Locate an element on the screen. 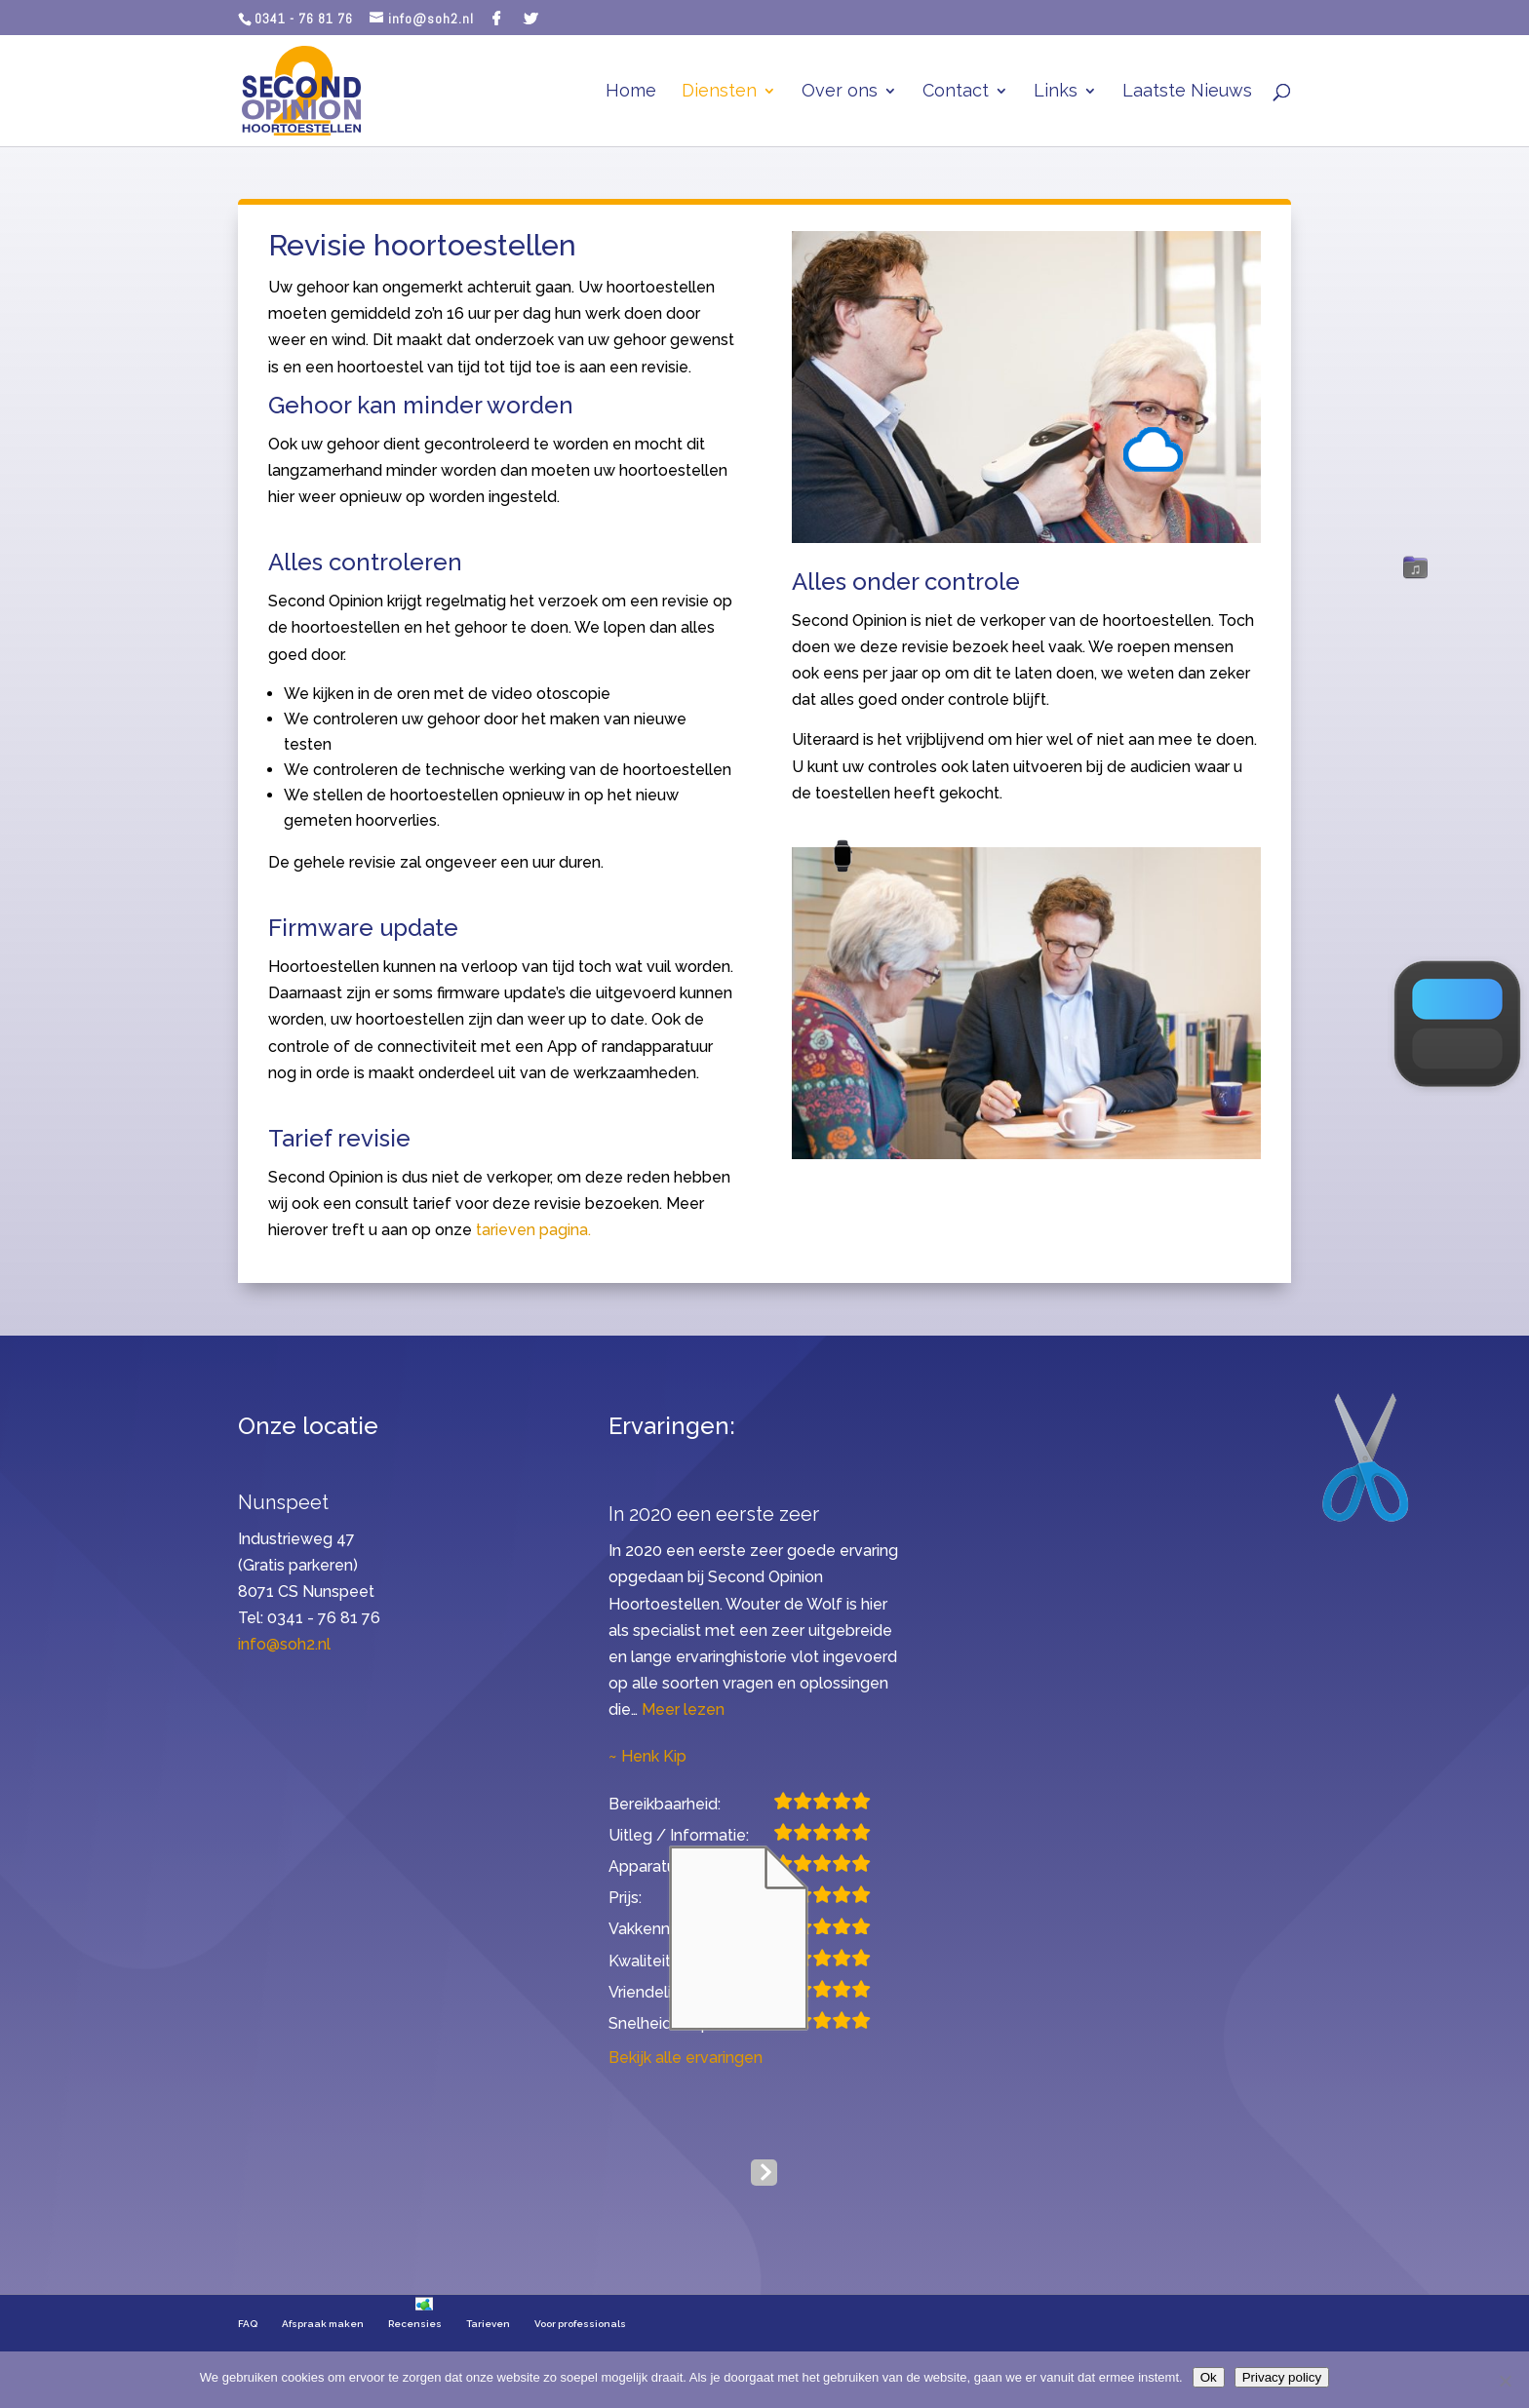  file synced to OneDrive cloud storage is located at coordinates (1153, 451).